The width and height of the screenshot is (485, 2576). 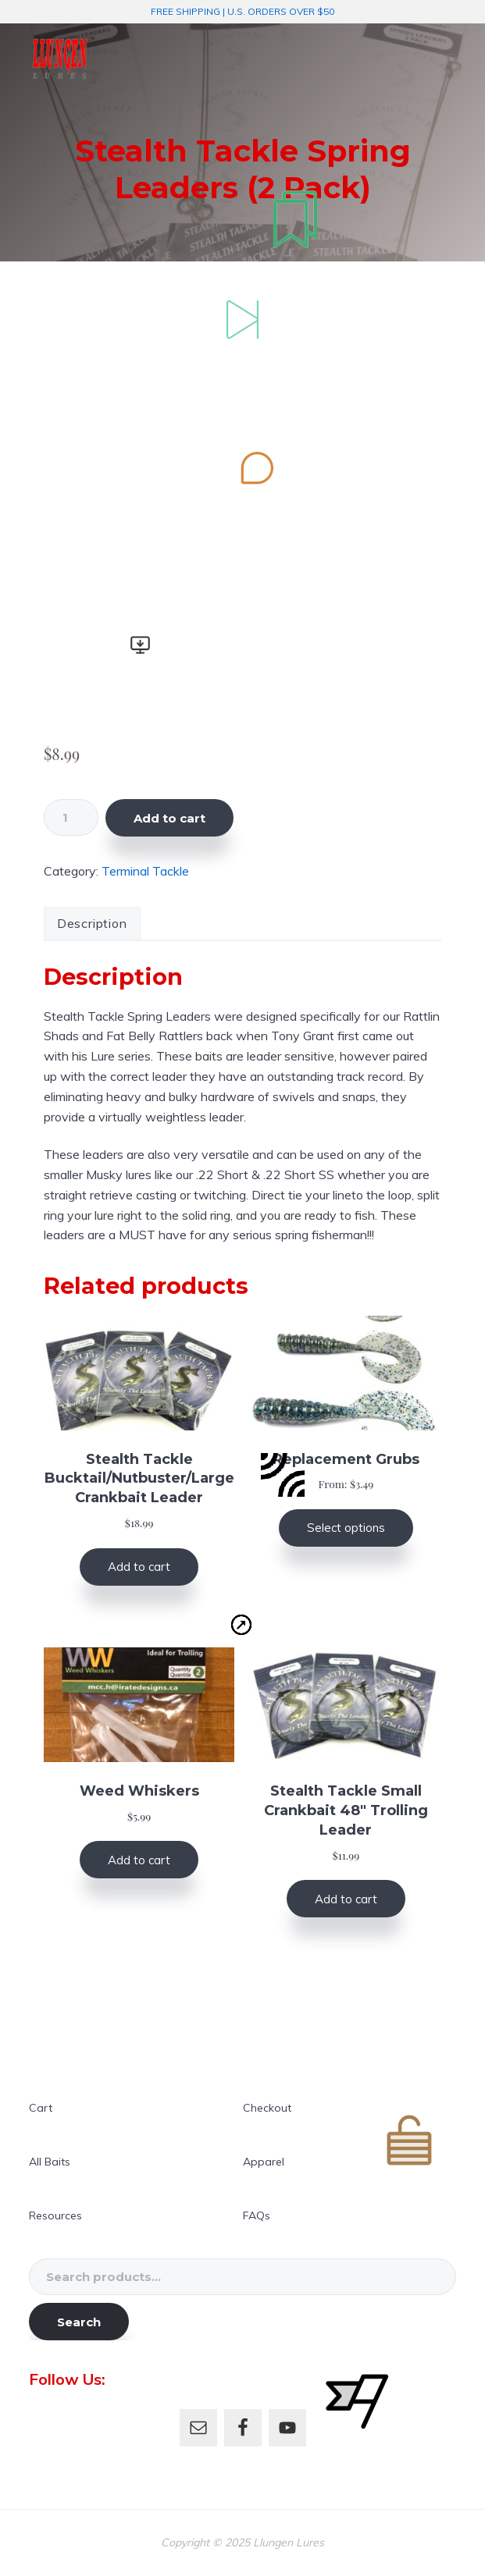 What do you see at coordinates (356, 2399) in the screenshot?
I see `flag or bookmark an item` at bounding box center [356, 2399].